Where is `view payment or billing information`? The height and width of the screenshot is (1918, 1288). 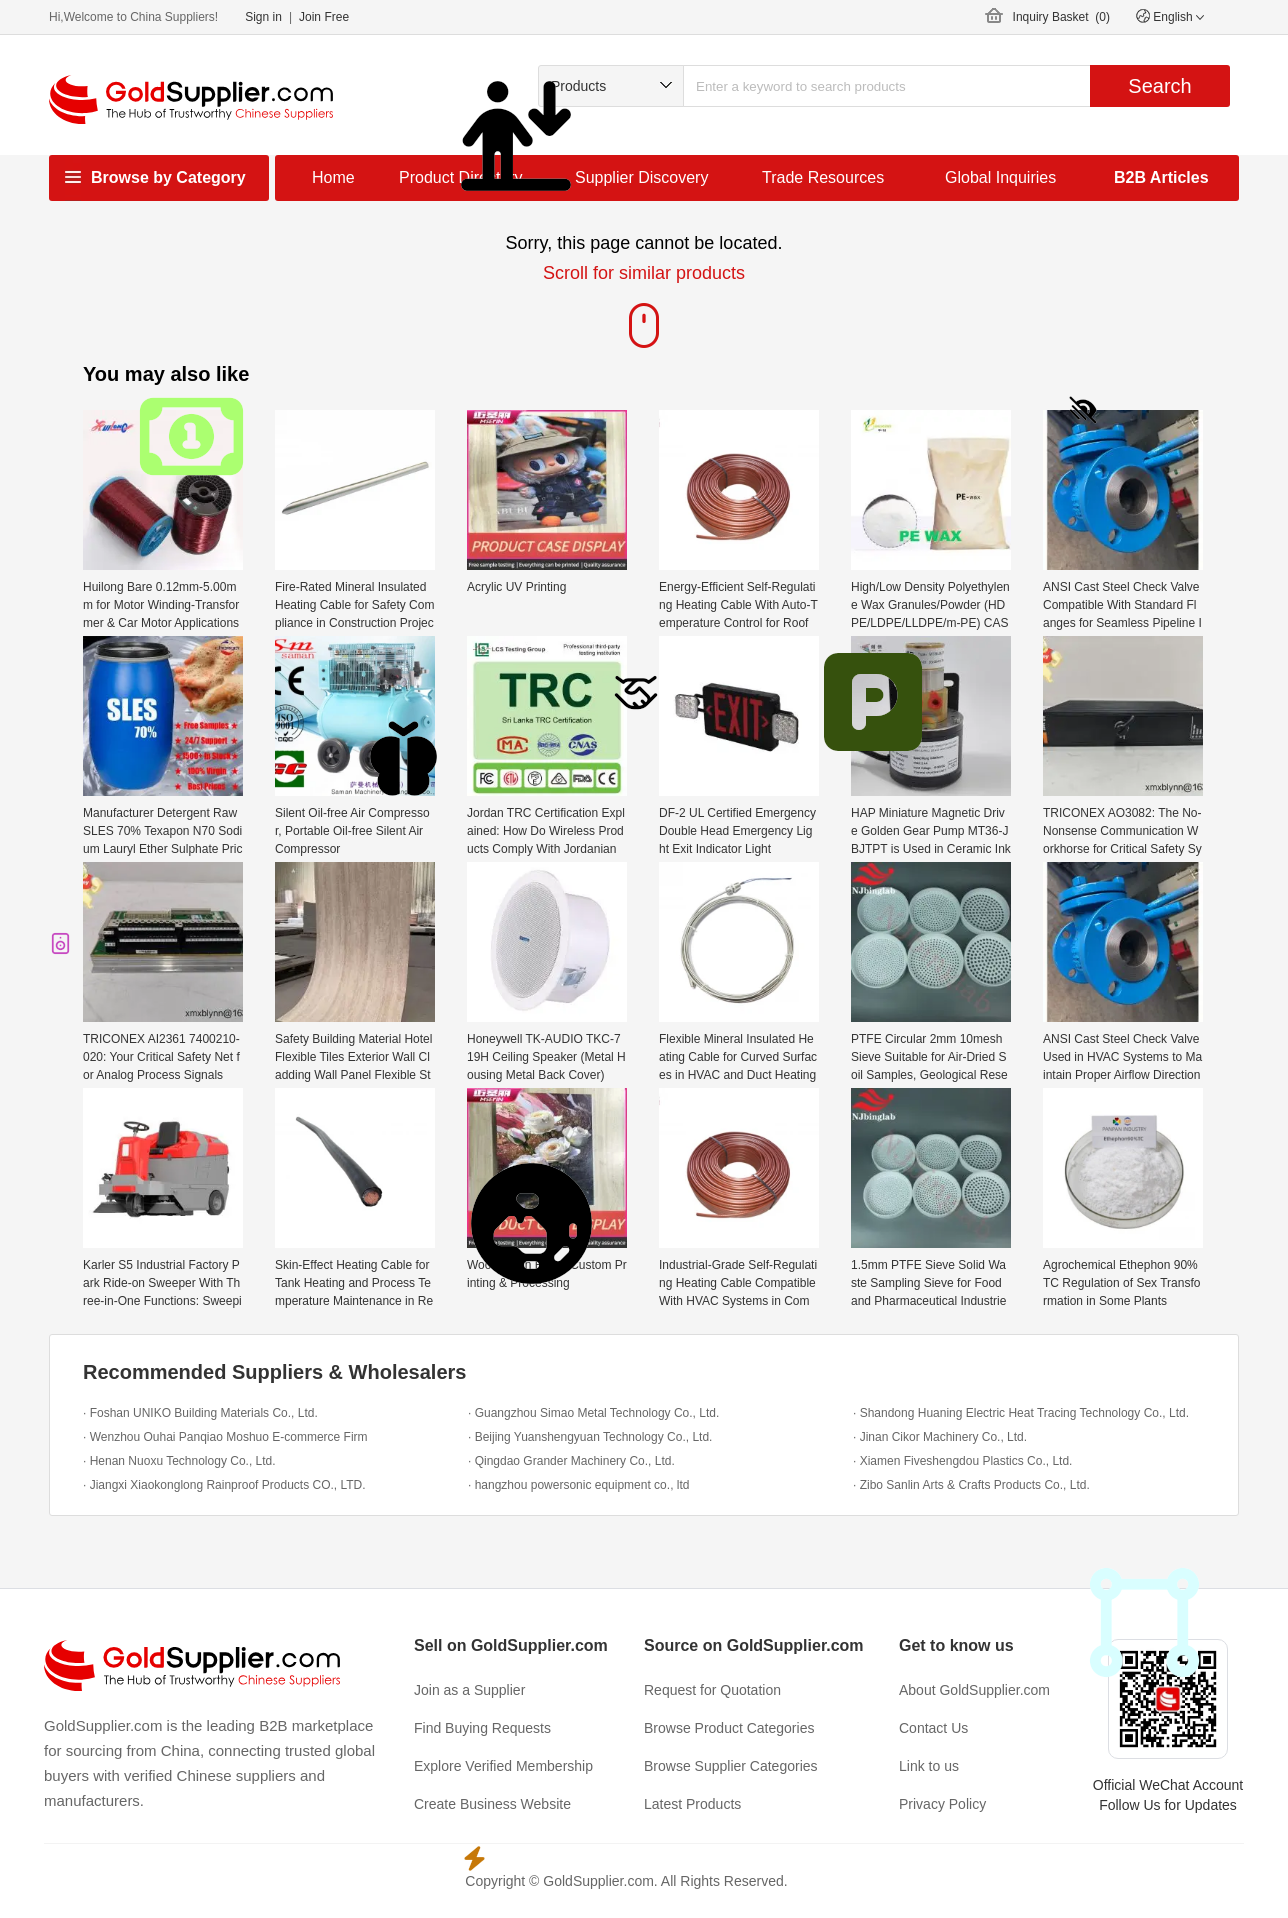 view payment or billing information is located at coordinates (191, 436).